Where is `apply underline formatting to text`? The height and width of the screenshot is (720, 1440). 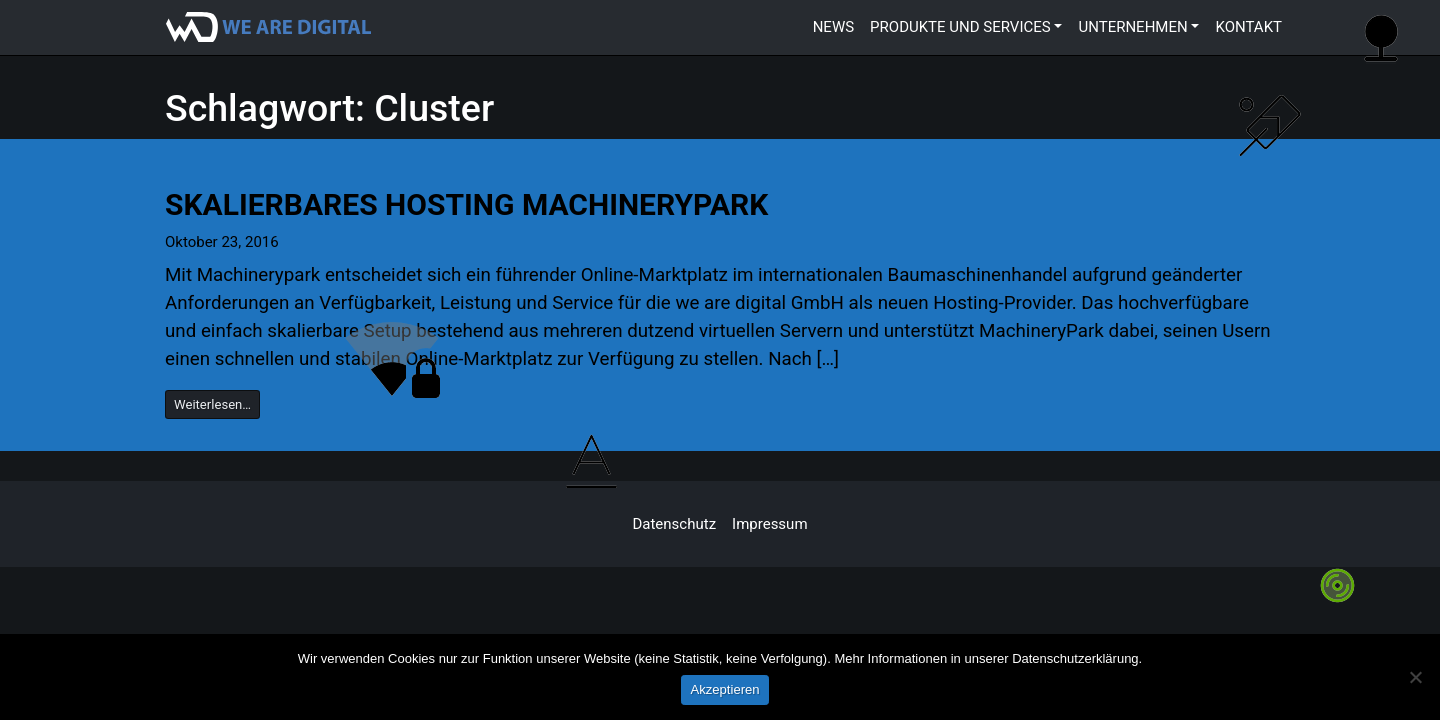
apply underline formatting to text is located at coordinates (591, 462).